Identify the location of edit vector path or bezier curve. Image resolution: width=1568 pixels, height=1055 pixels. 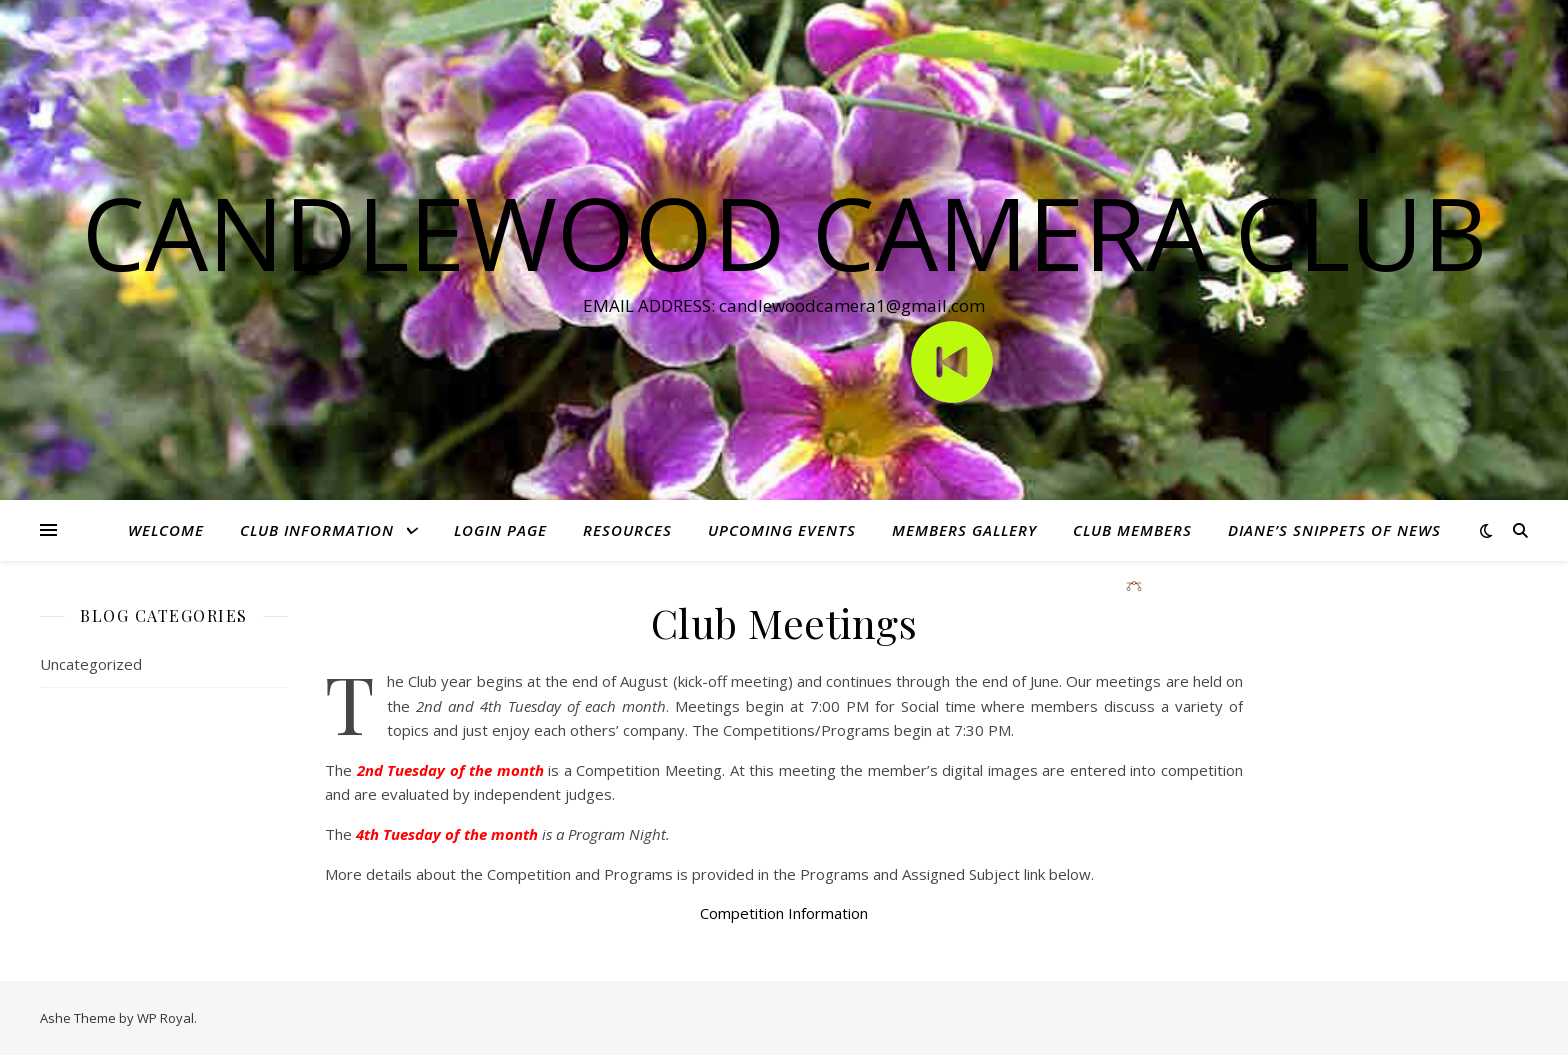
(1134, 586).